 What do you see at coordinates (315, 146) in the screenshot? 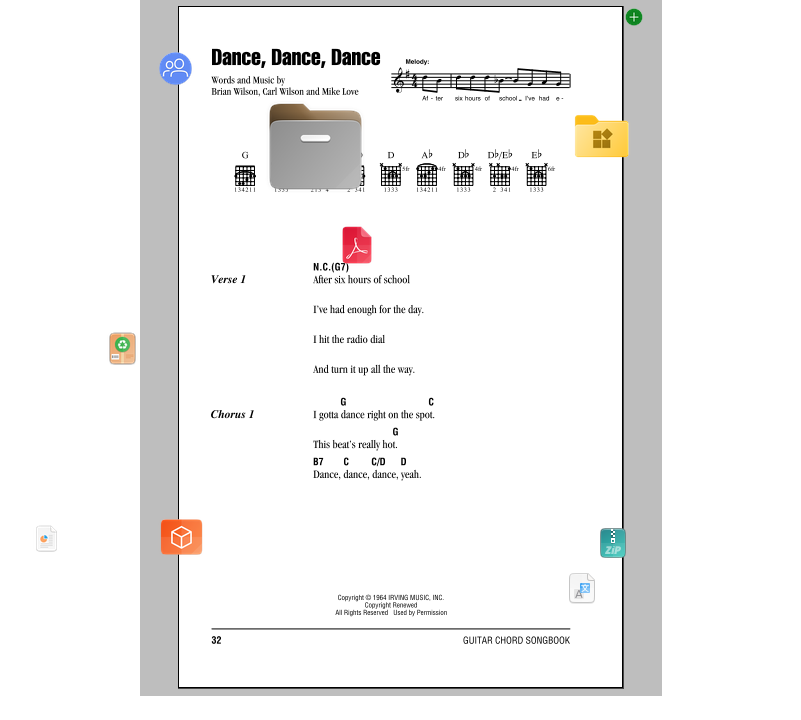
I see `open the file manager application` at bounding box center [315, 146].